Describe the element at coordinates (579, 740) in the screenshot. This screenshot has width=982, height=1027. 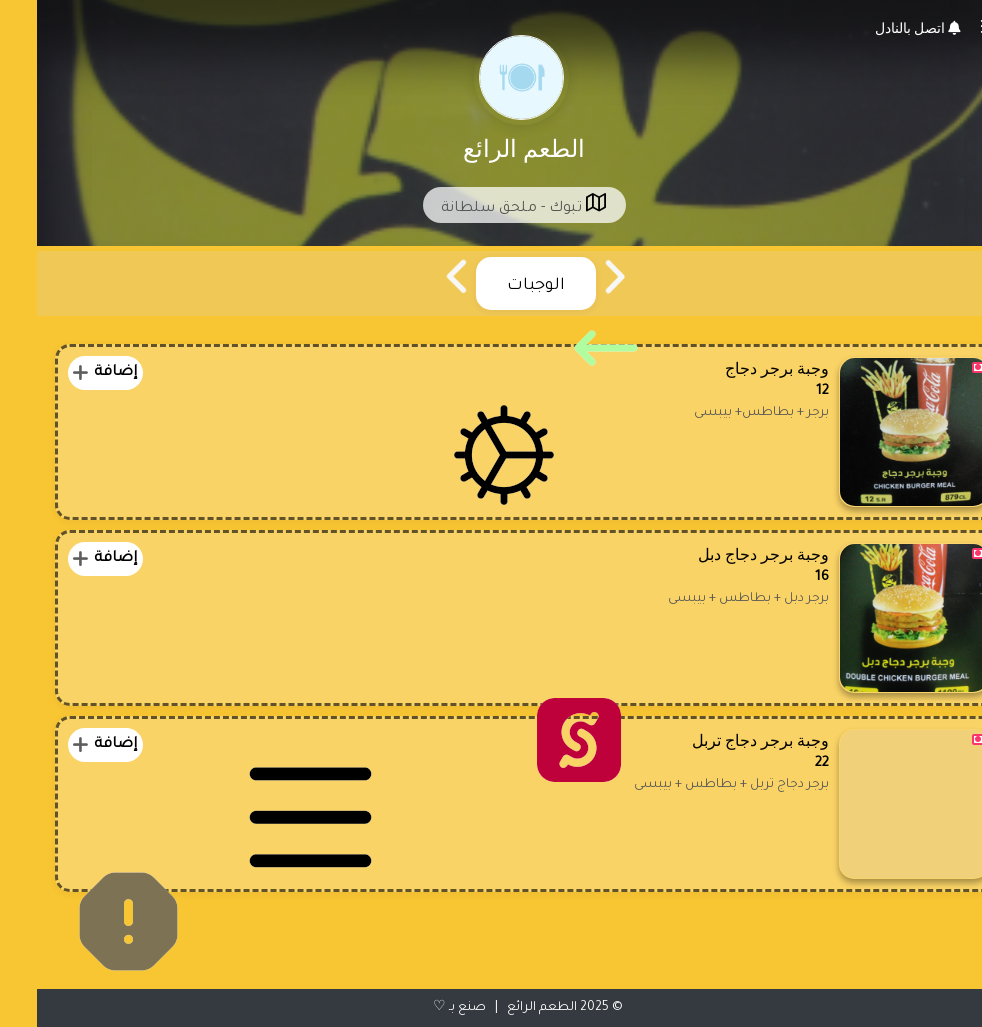
I see `sellcast brand logo` at that location.